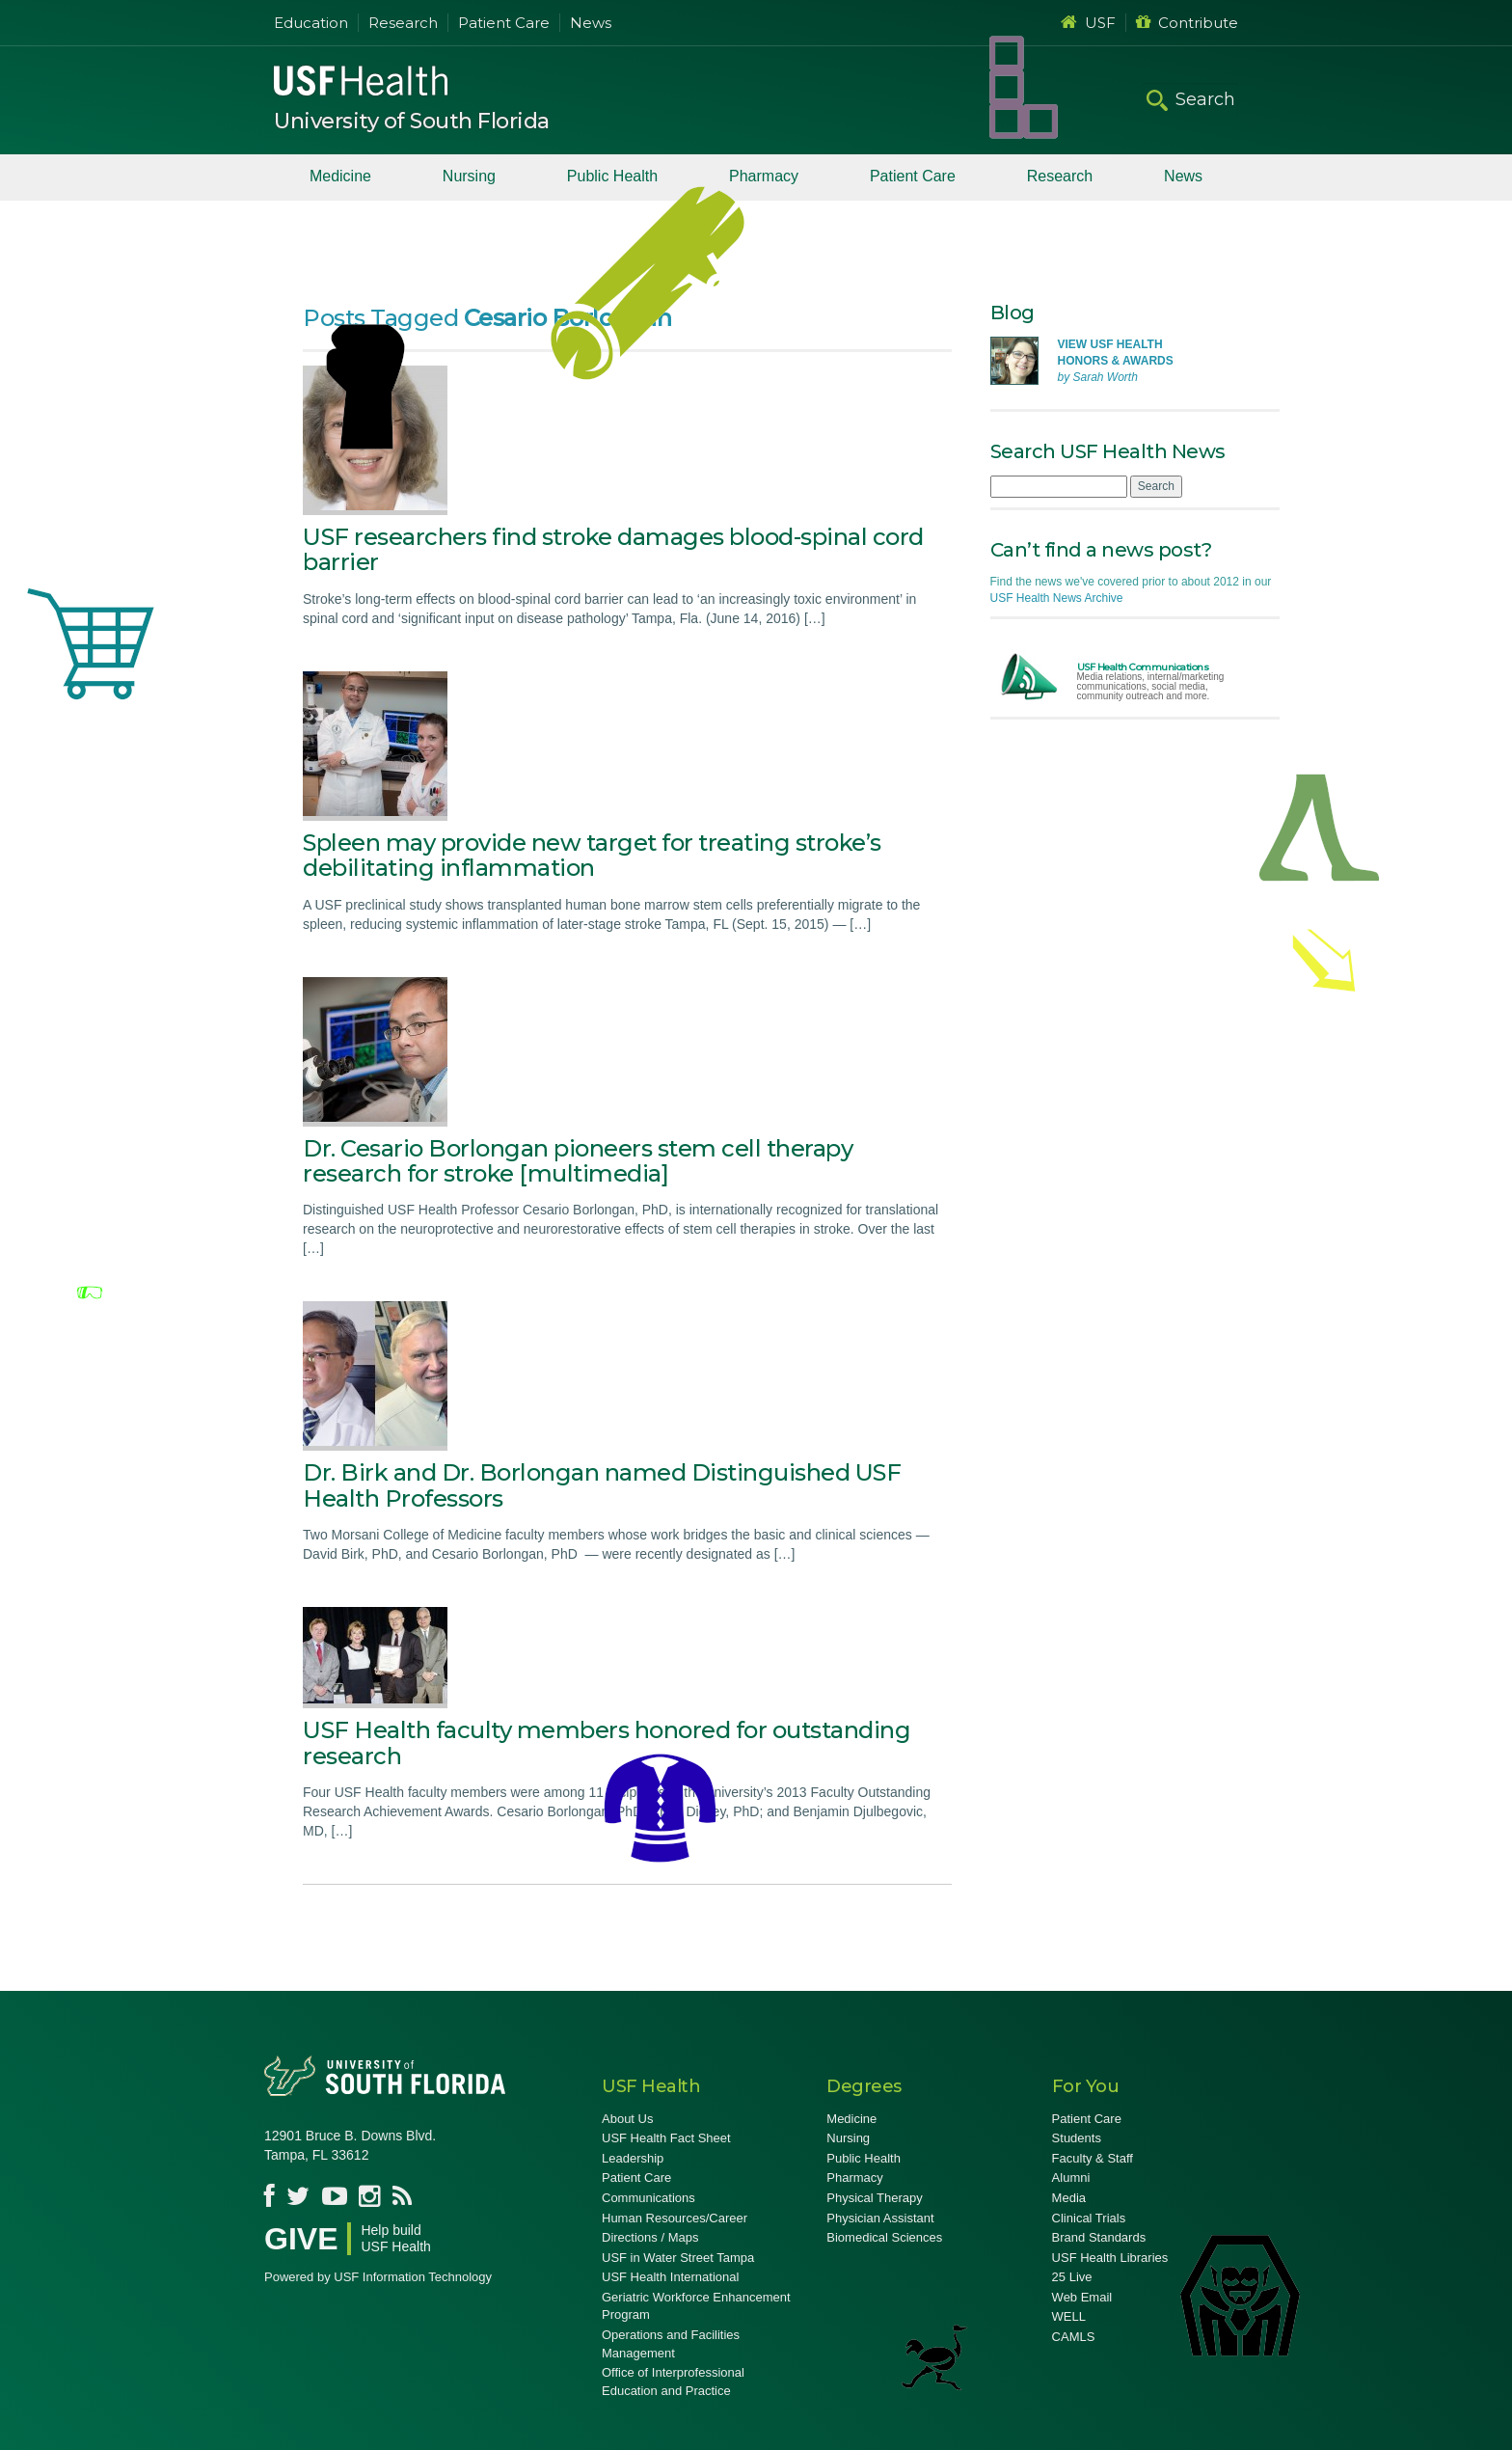 This screenshot has width=1512, height=2450. Describe the element at coordinates (1240, 2295) in the screenshot. I see `vampire character or enemy type in a game` at that location.